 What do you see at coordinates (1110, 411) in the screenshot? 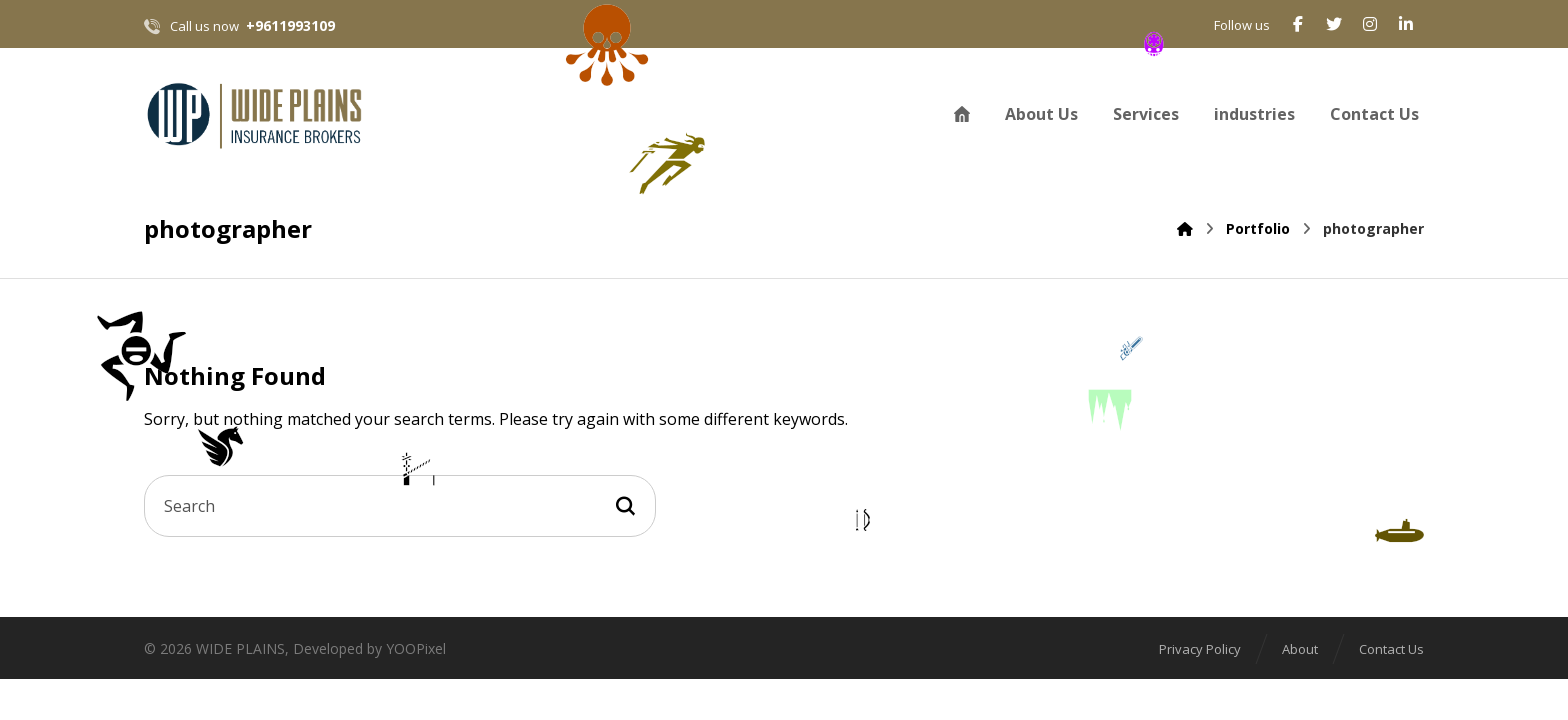
I see `indicates a cave or underground environment in a game` at bounding box center [1110, 411].